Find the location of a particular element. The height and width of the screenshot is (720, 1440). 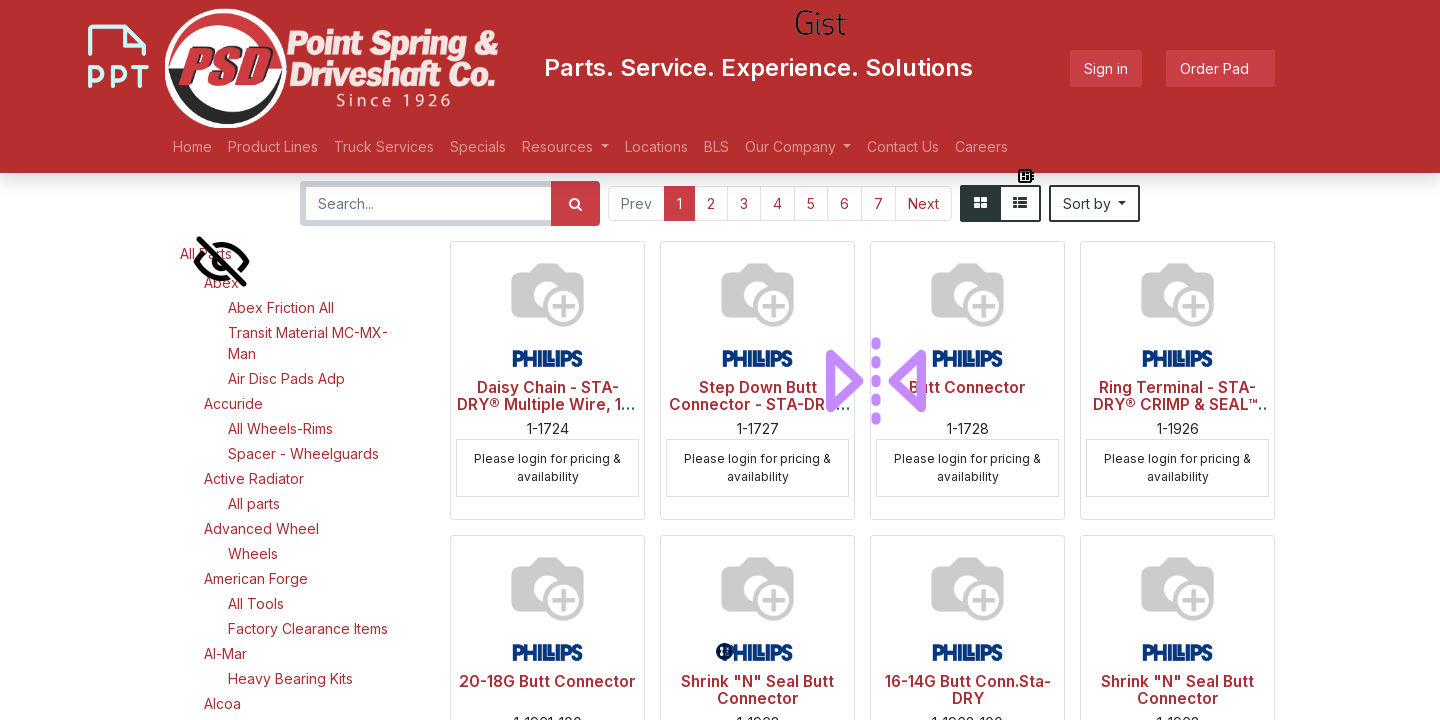

indicates a closed pull request in your activity feed is located at coordinates (724, 651).